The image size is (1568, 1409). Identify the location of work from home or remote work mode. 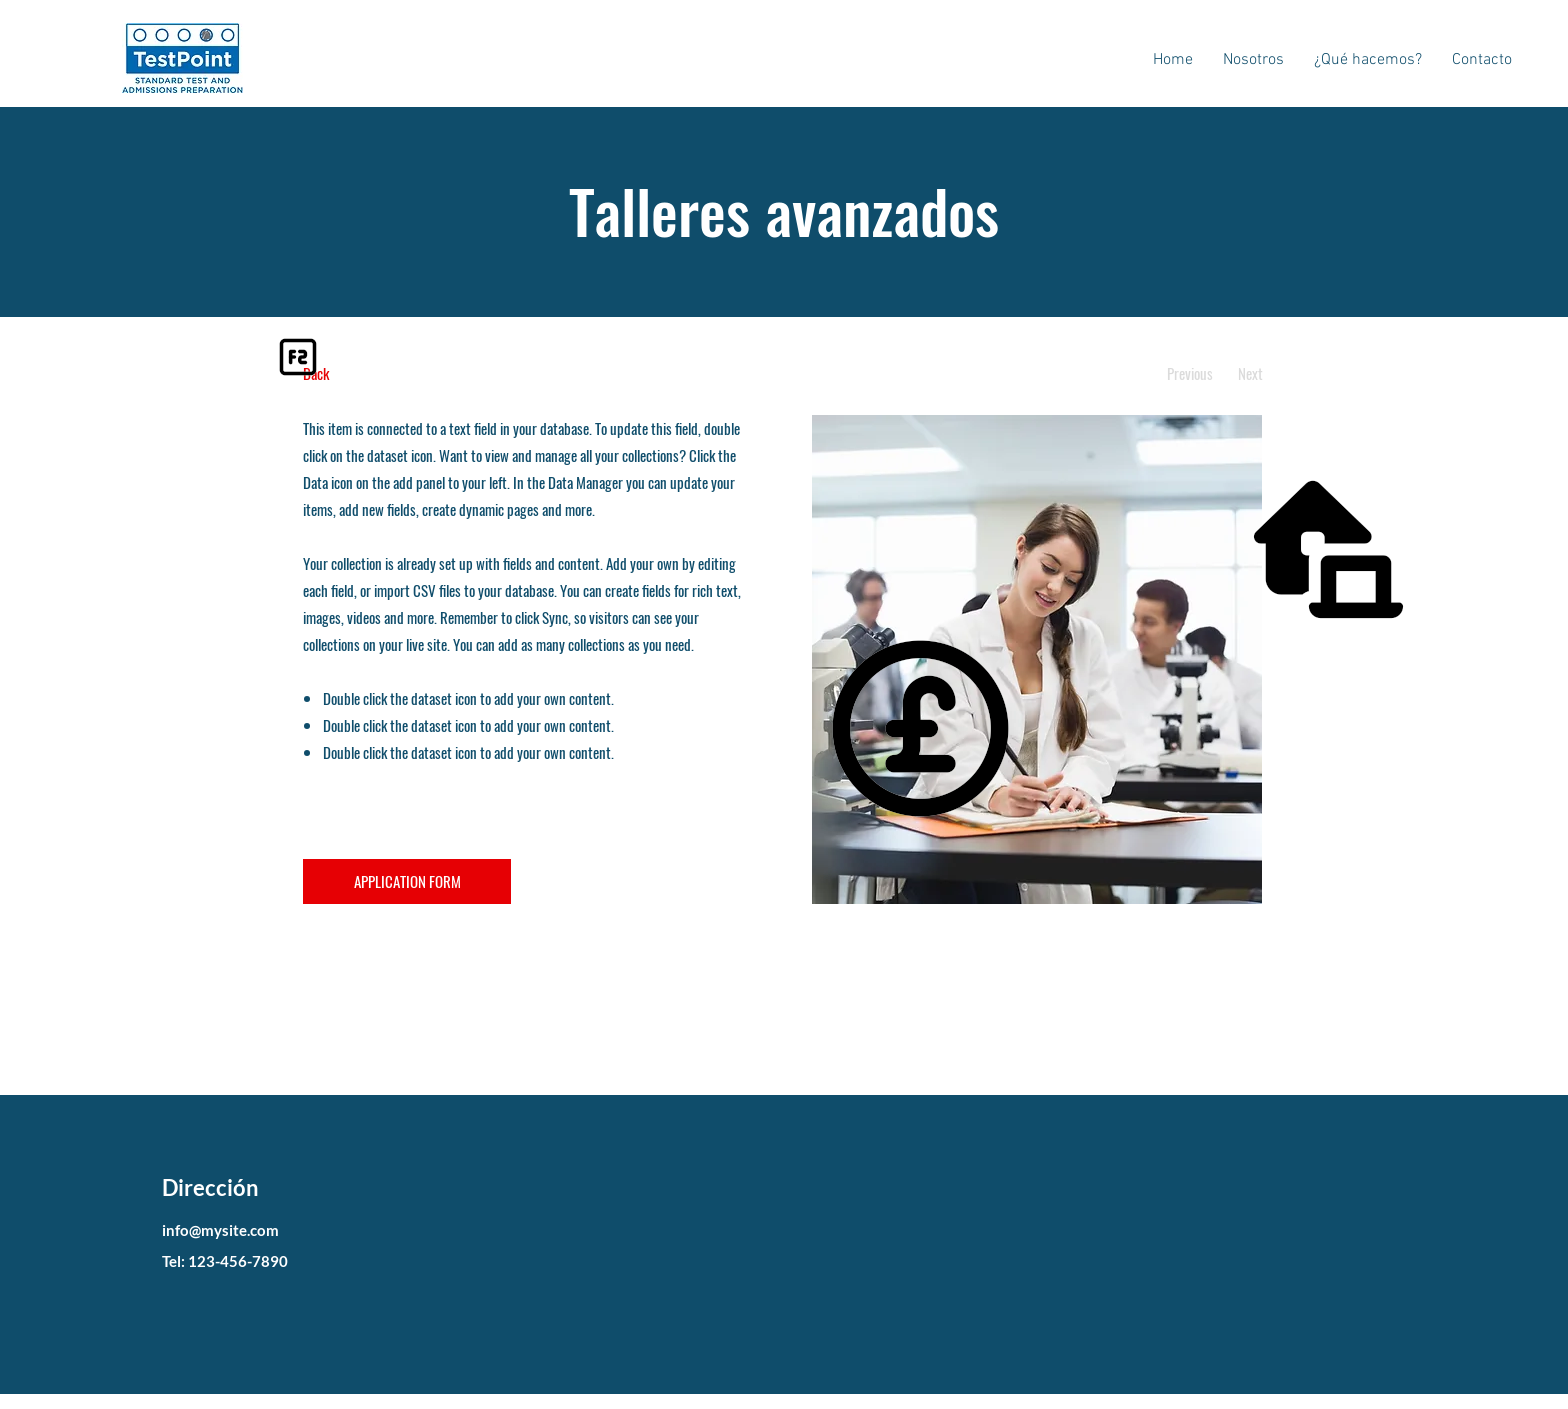
(1328, 547).